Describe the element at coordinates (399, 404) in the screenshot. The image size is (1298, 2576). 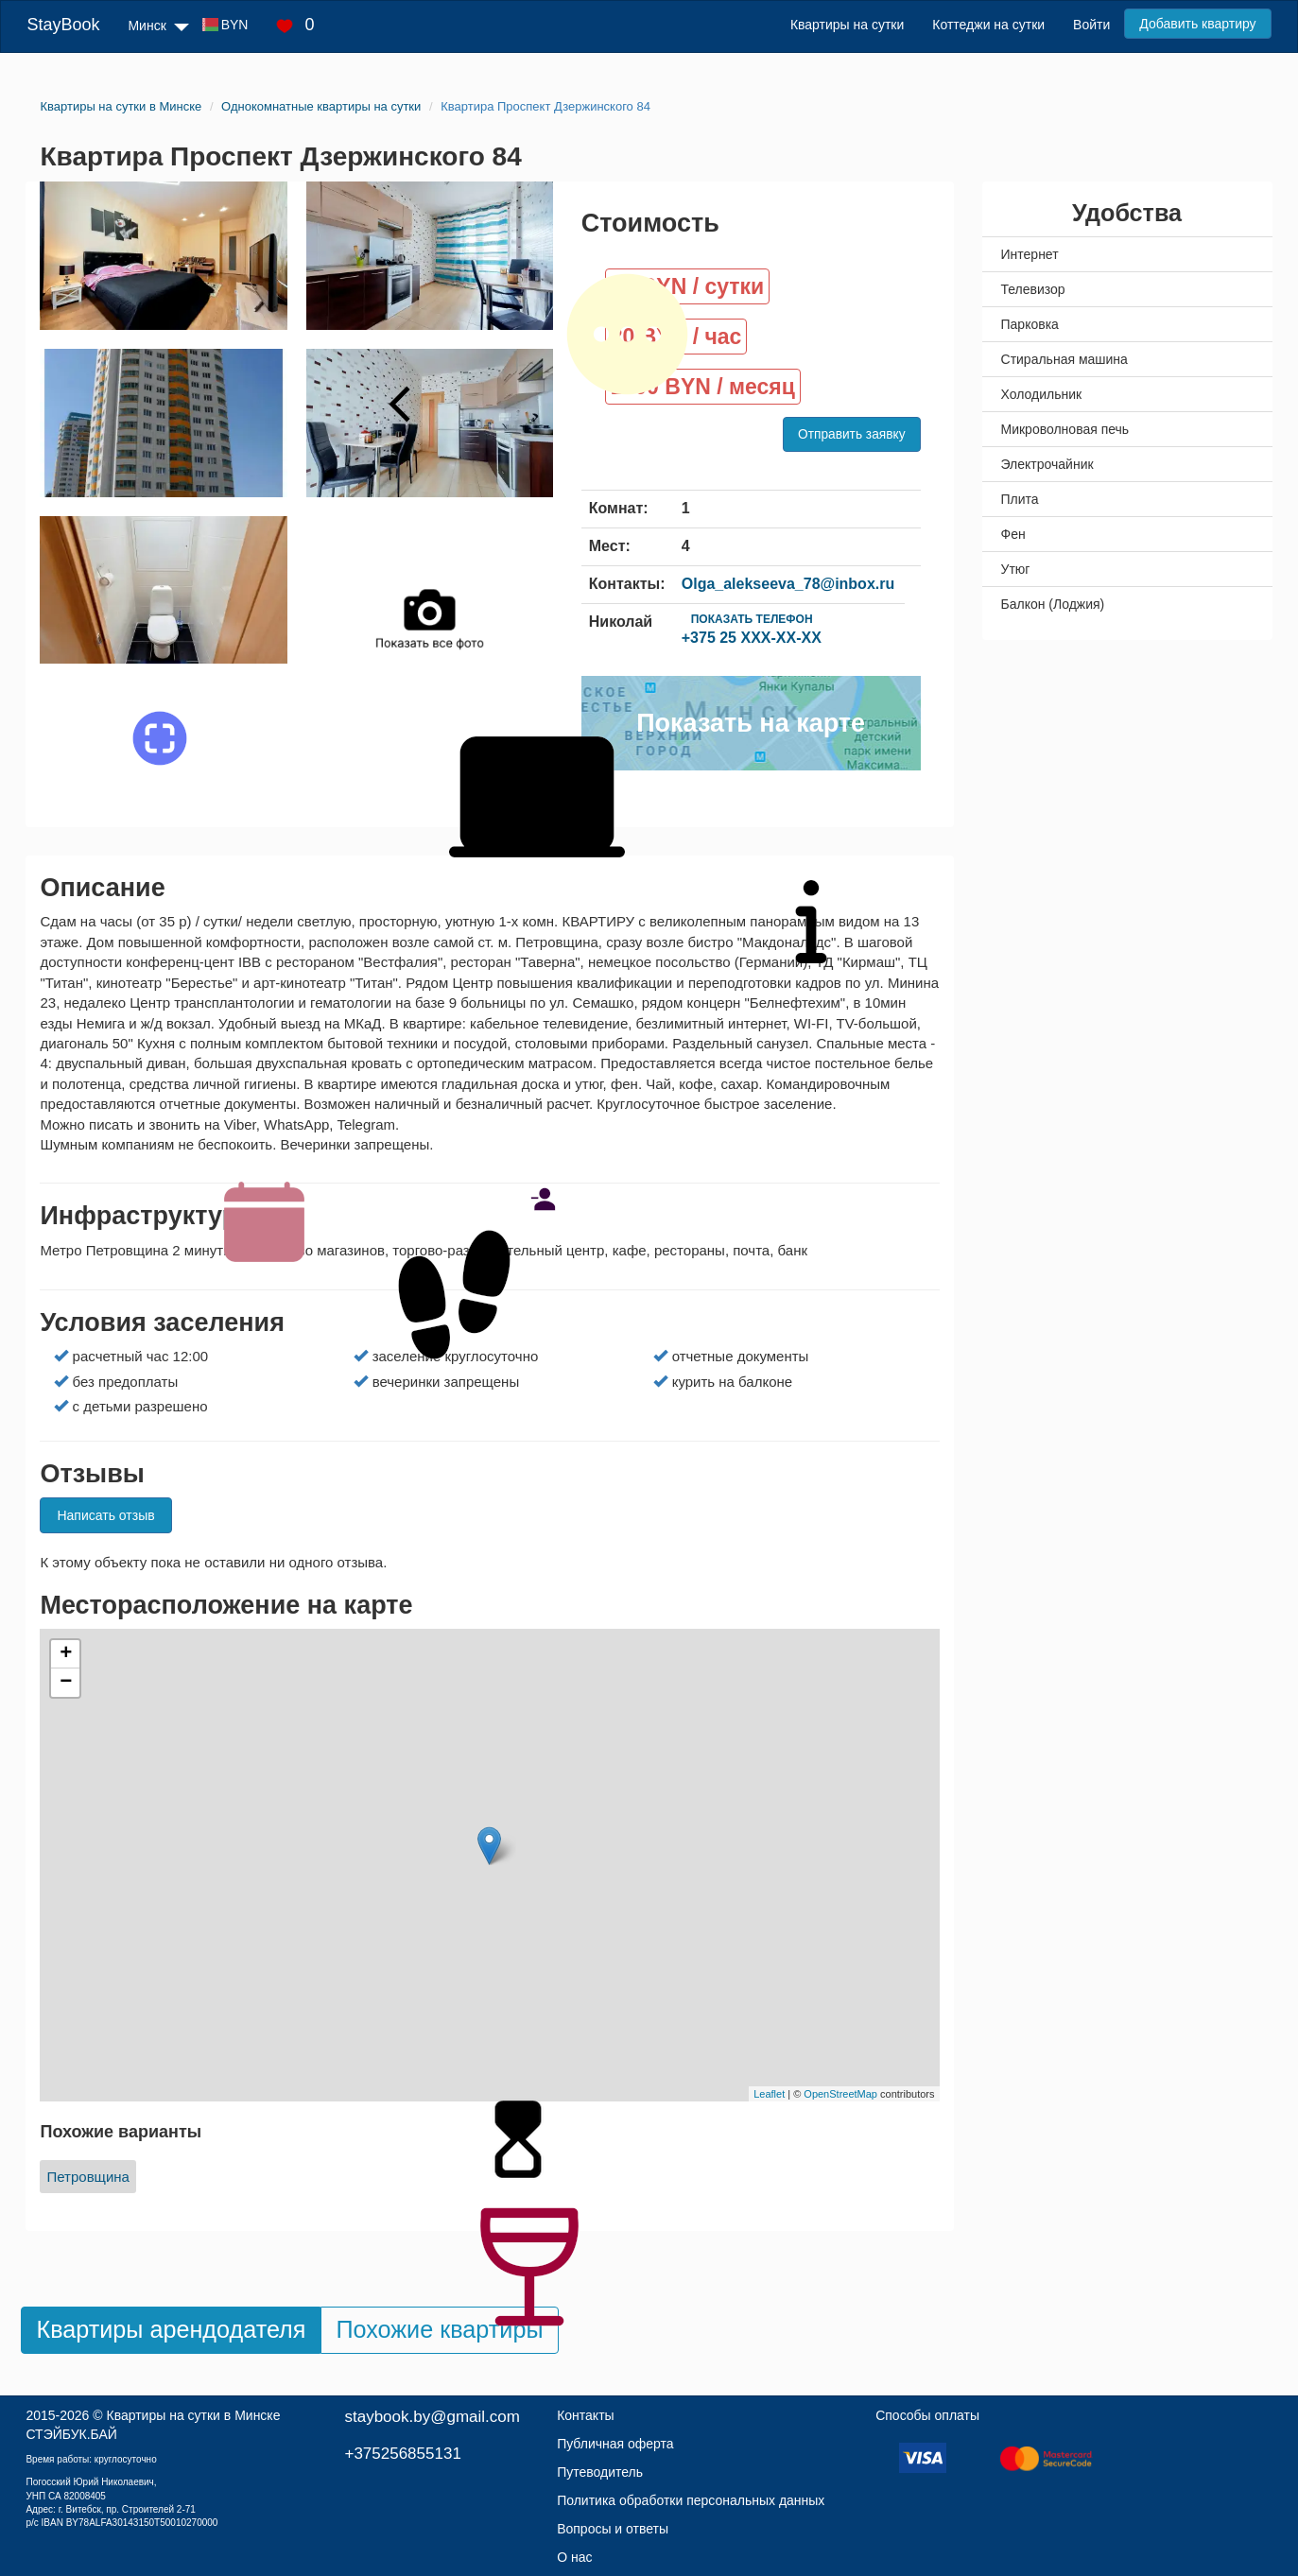
I see `go back to the previous screen` at that location.